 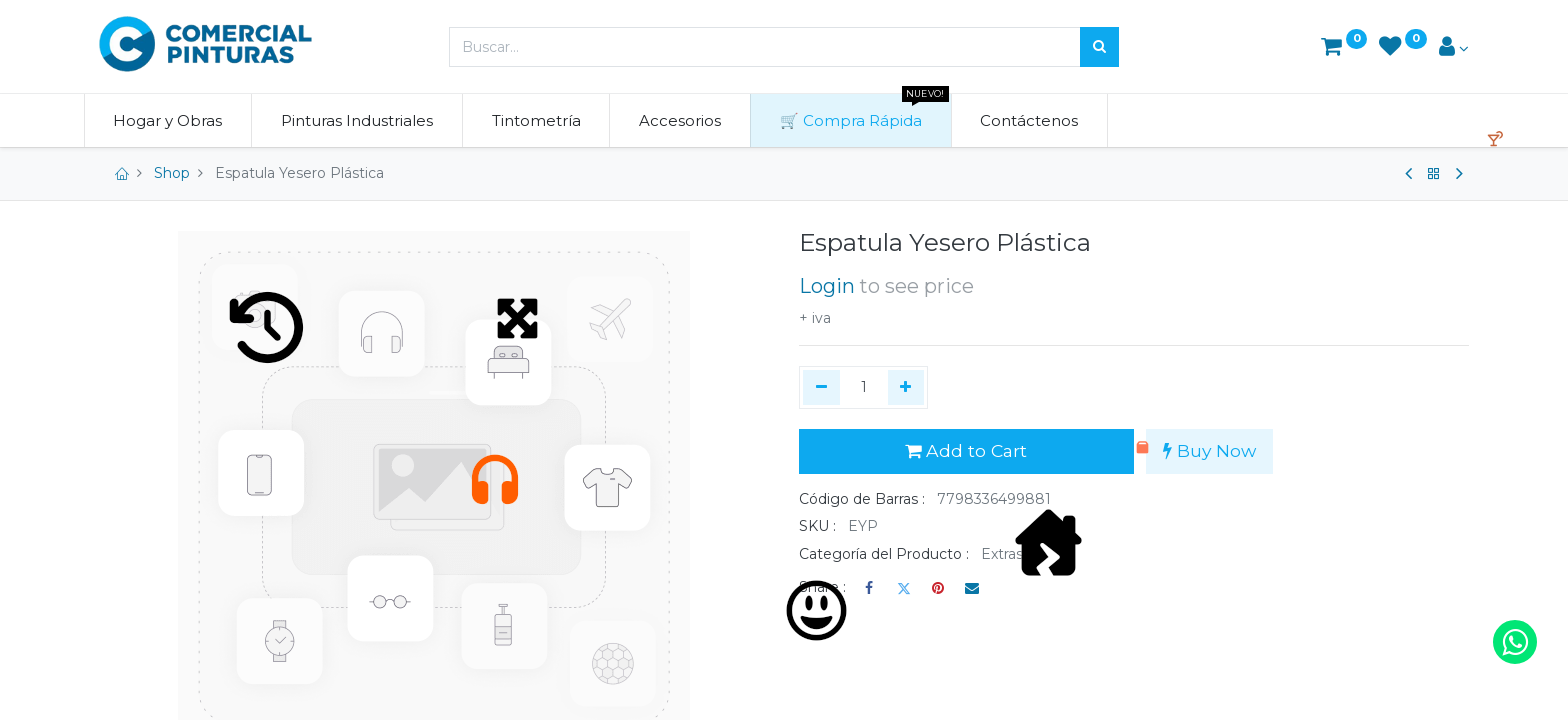 What do you see at coordinates (267, 327) in the screenshot?
I see `view history or recent activity` at bounding box center [267, 327].